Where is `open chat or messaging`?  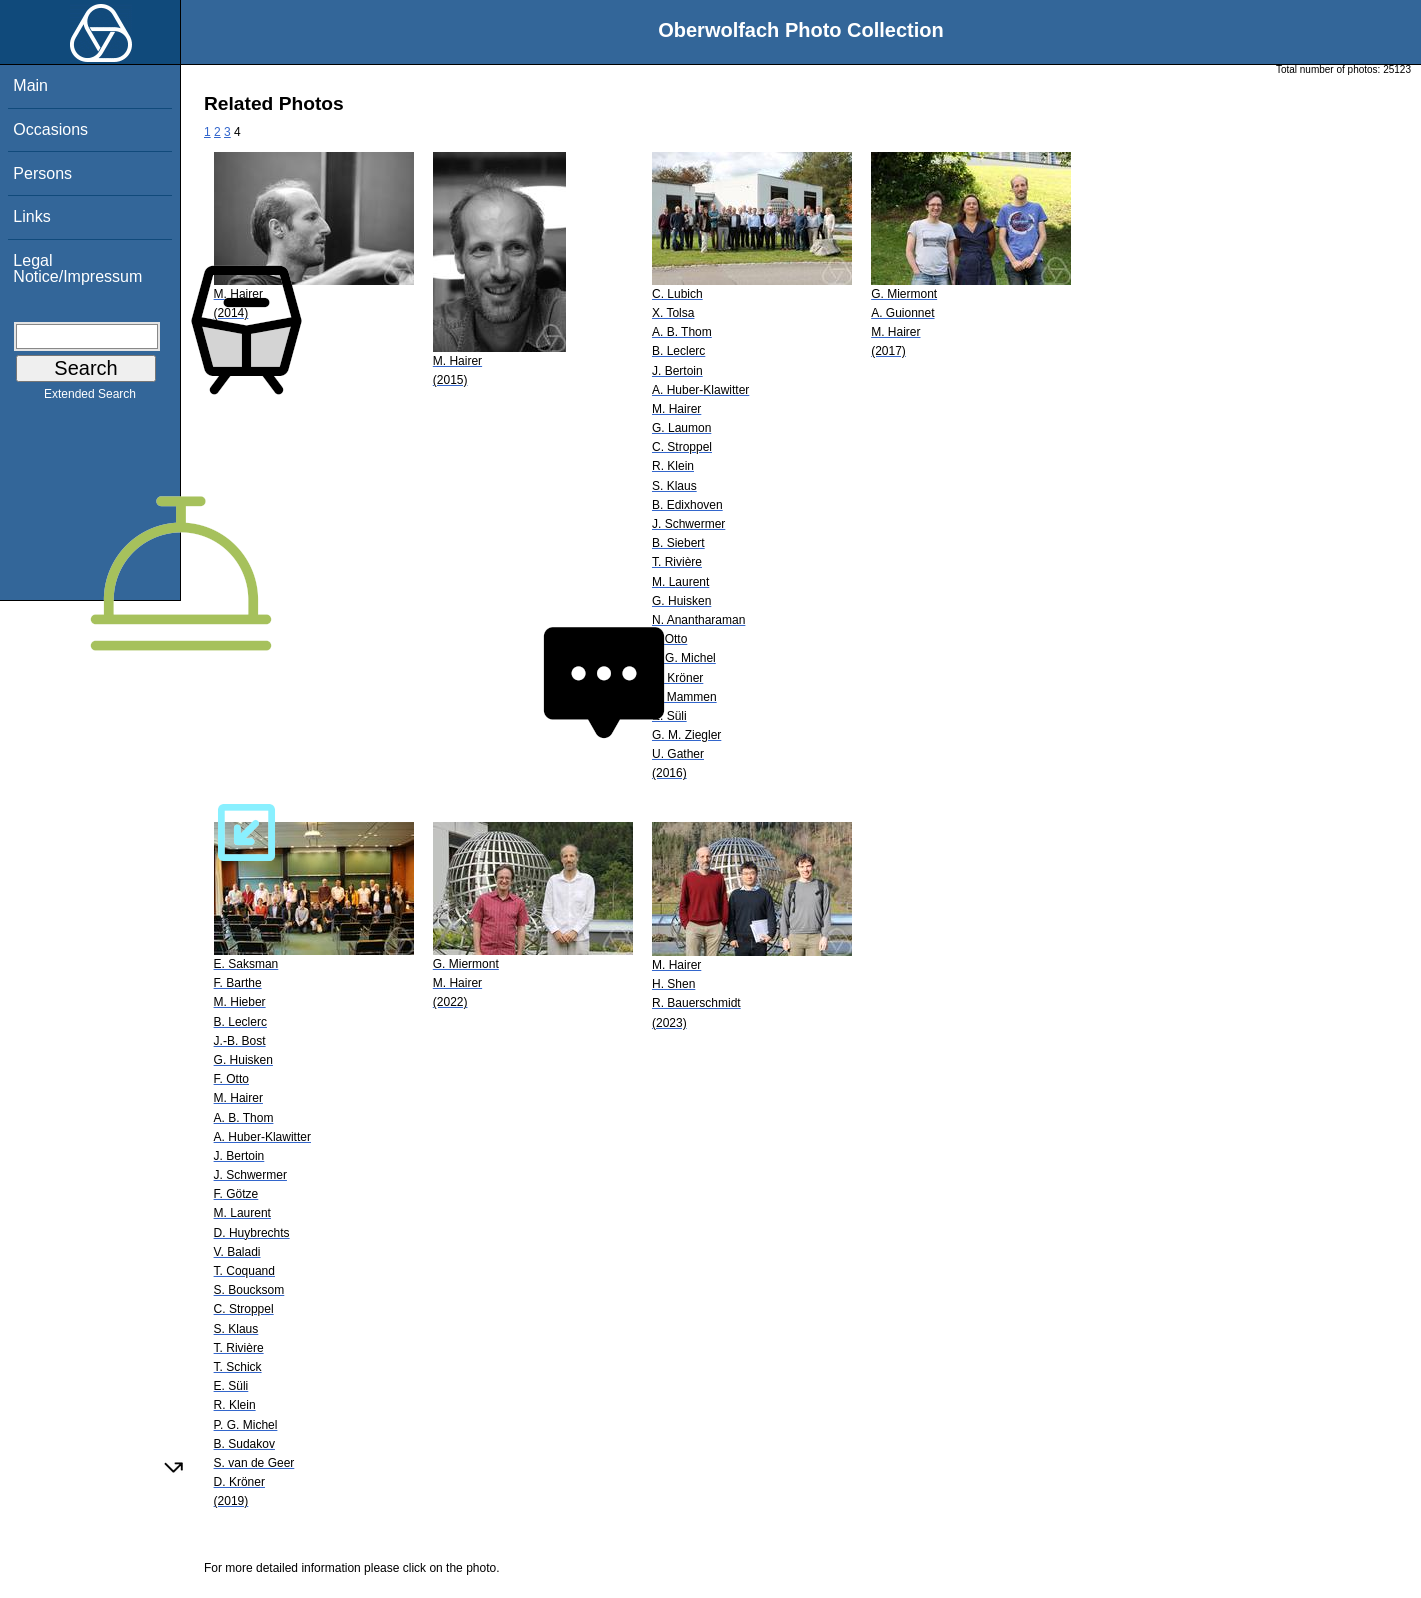 open chat or messaging is located at coordinates (604, 678).